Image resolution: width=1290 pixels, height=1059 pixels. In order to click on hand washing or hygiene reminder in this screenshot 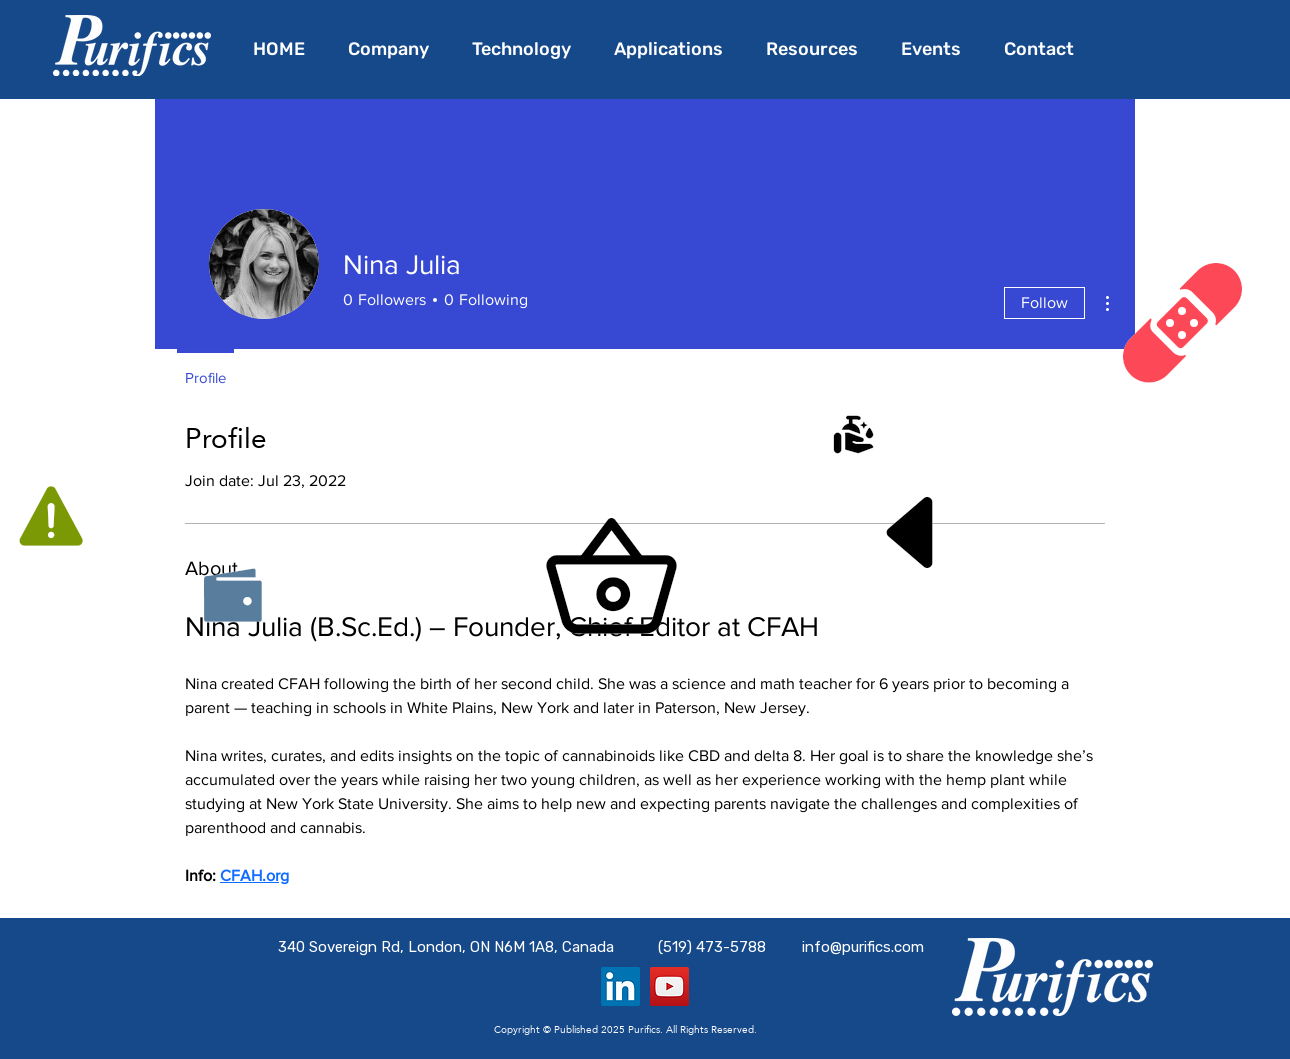, I will do `click(854, 434)`.